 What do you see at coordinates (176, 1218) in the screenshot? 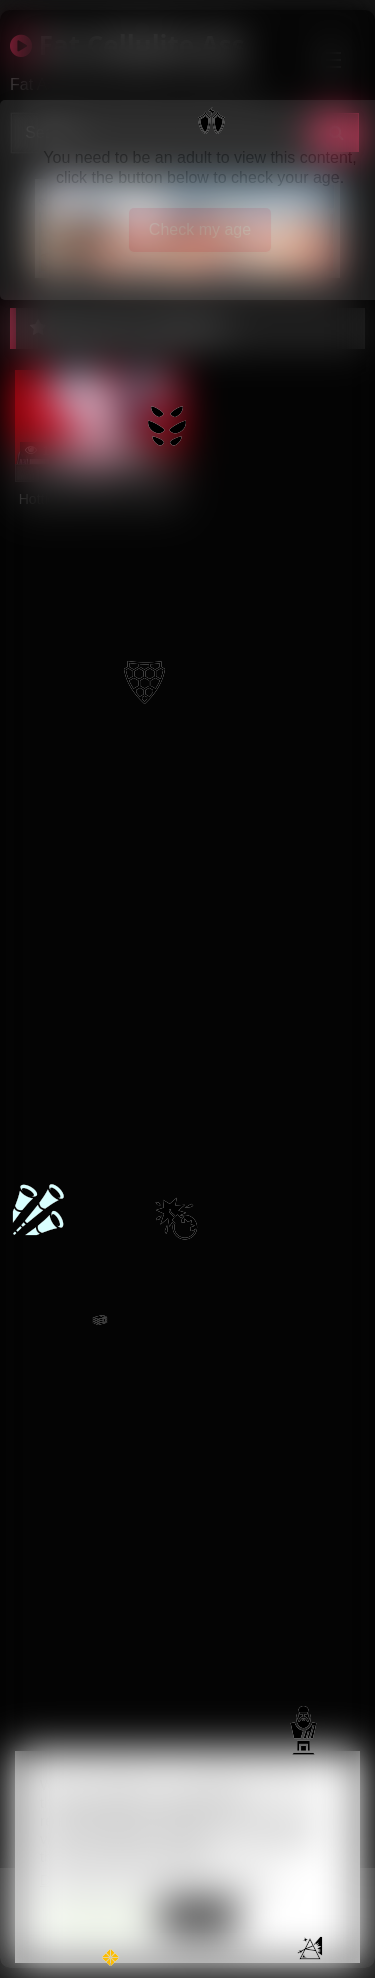
I see `detonate or trigger an explosion effect` at bounding box center [176, 1218].